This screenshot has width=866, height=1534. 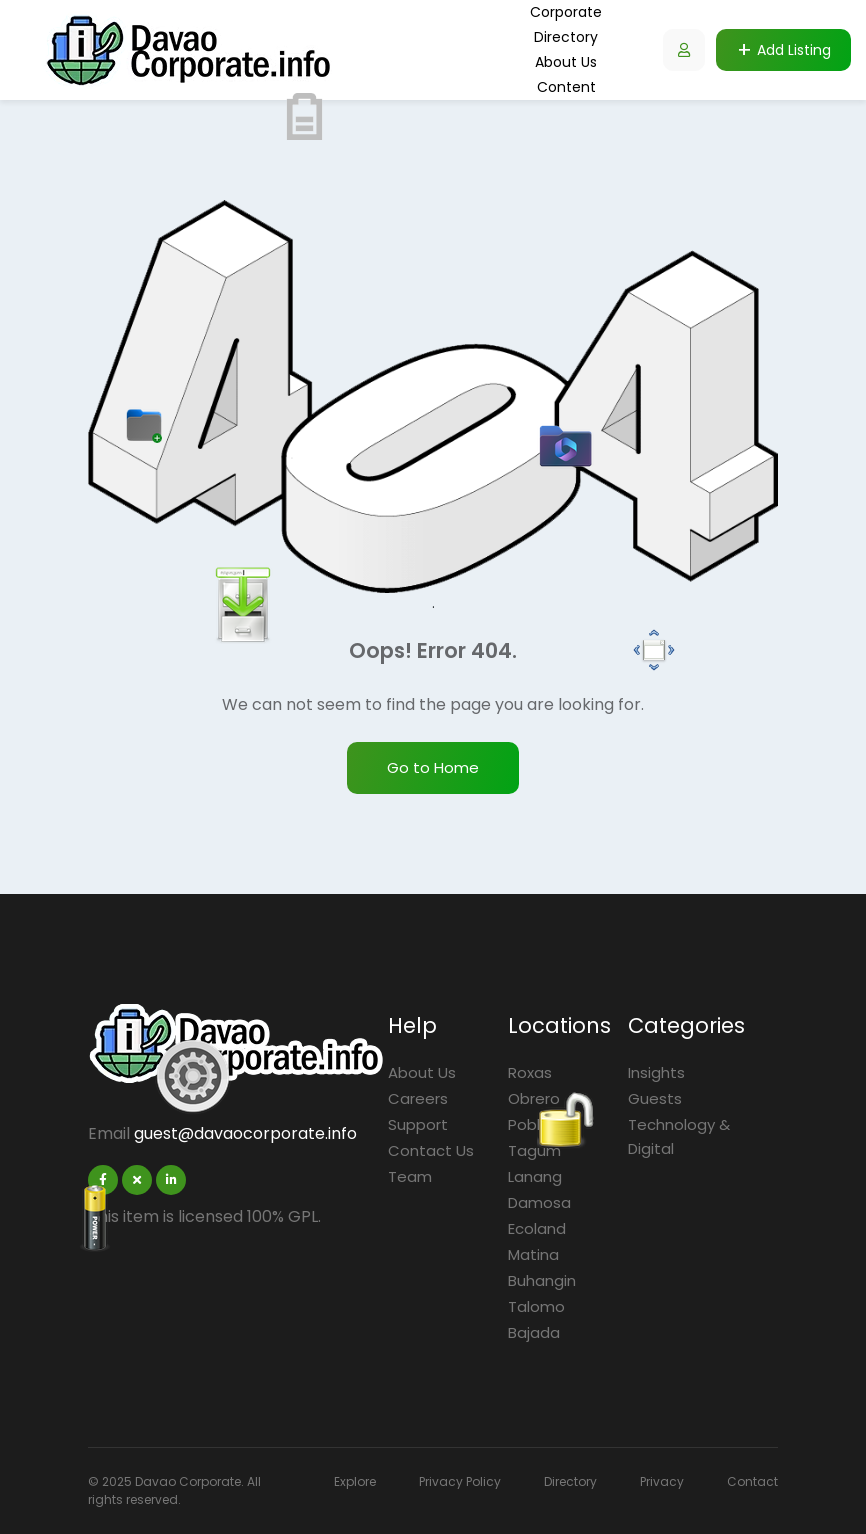 What do you see at coordinates (565, 447) in the screenshot?
I see `open microsoft 365 files folder` at bounding box center [565, 447].